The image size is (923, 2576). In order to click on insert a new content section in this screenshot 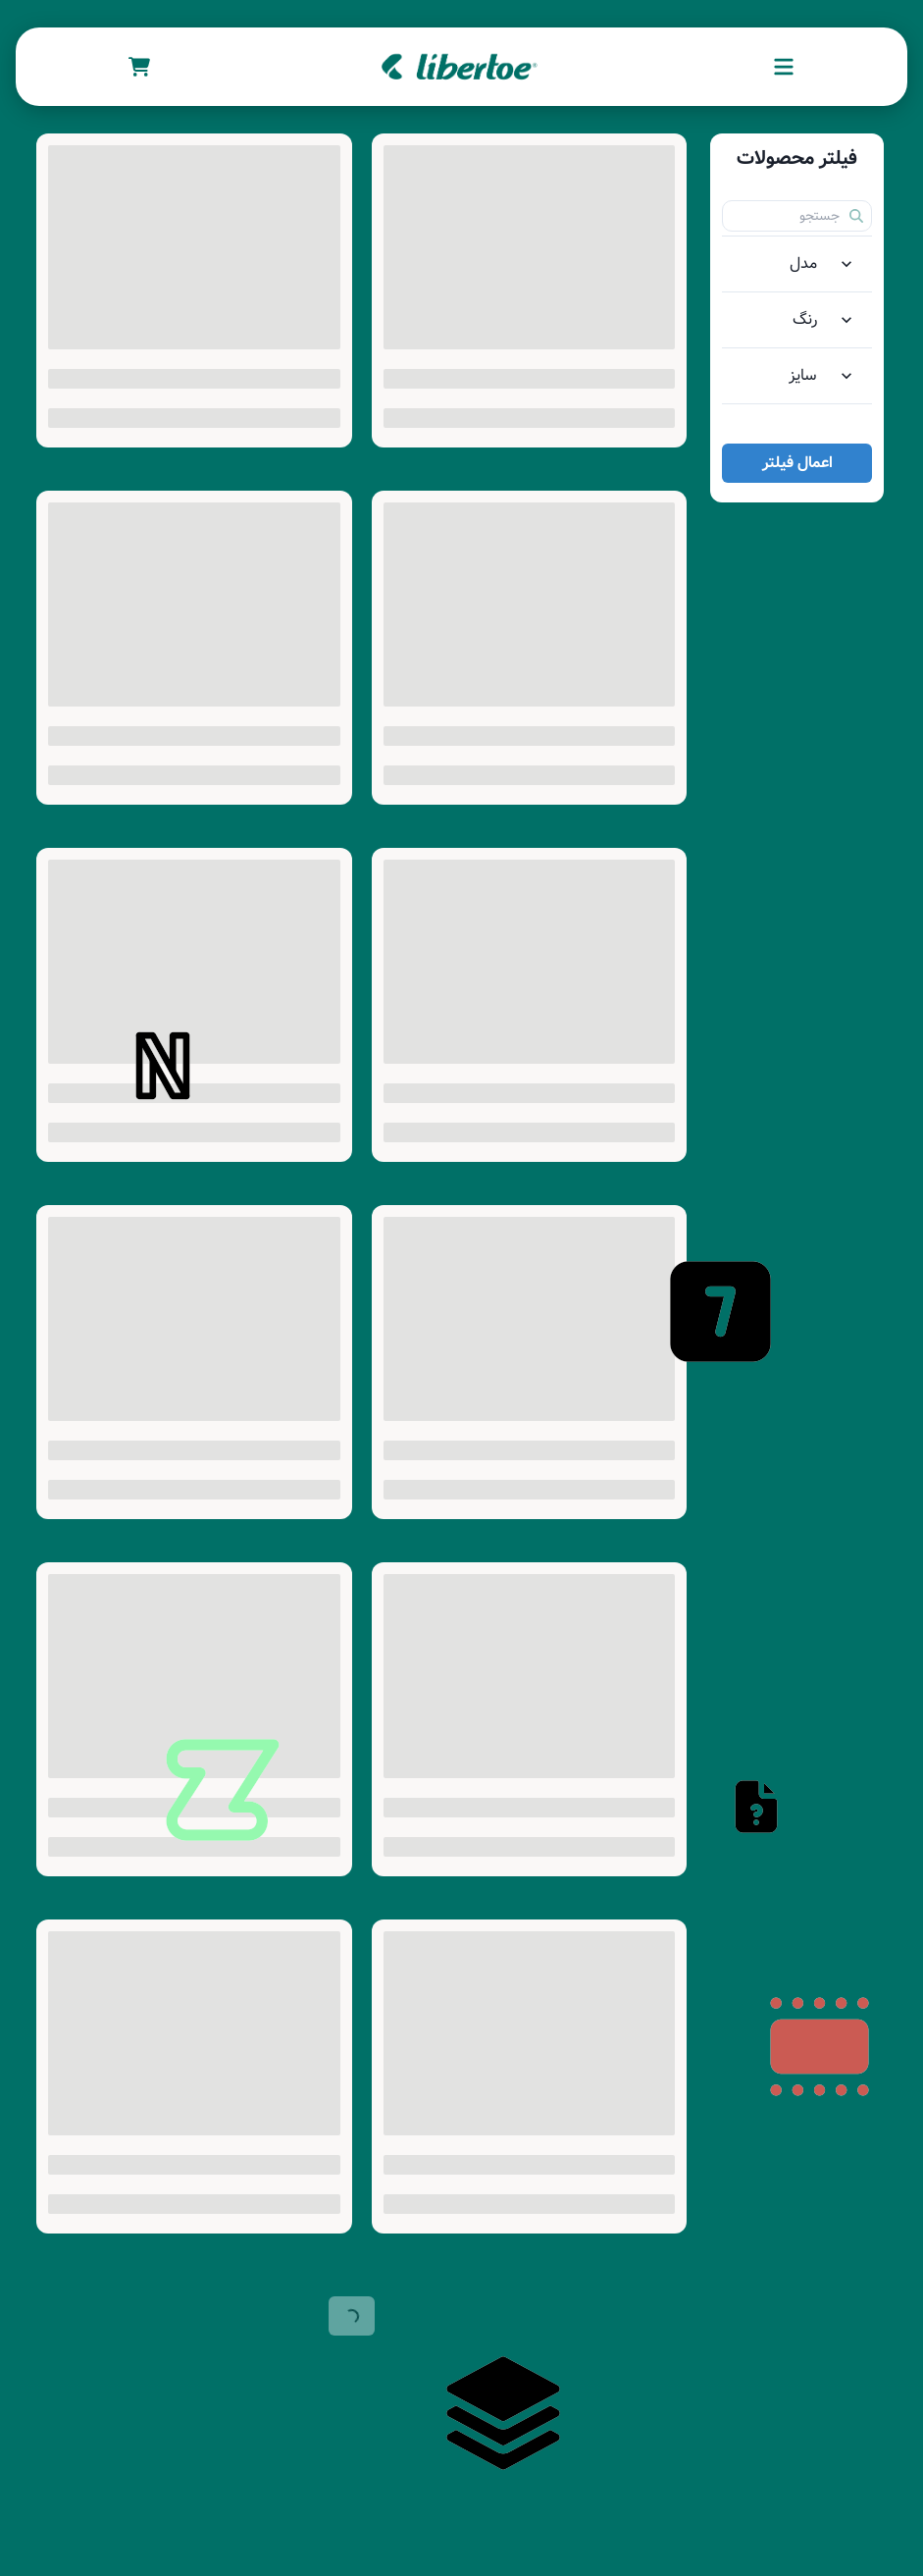, I will do `click(819, 2046)`.